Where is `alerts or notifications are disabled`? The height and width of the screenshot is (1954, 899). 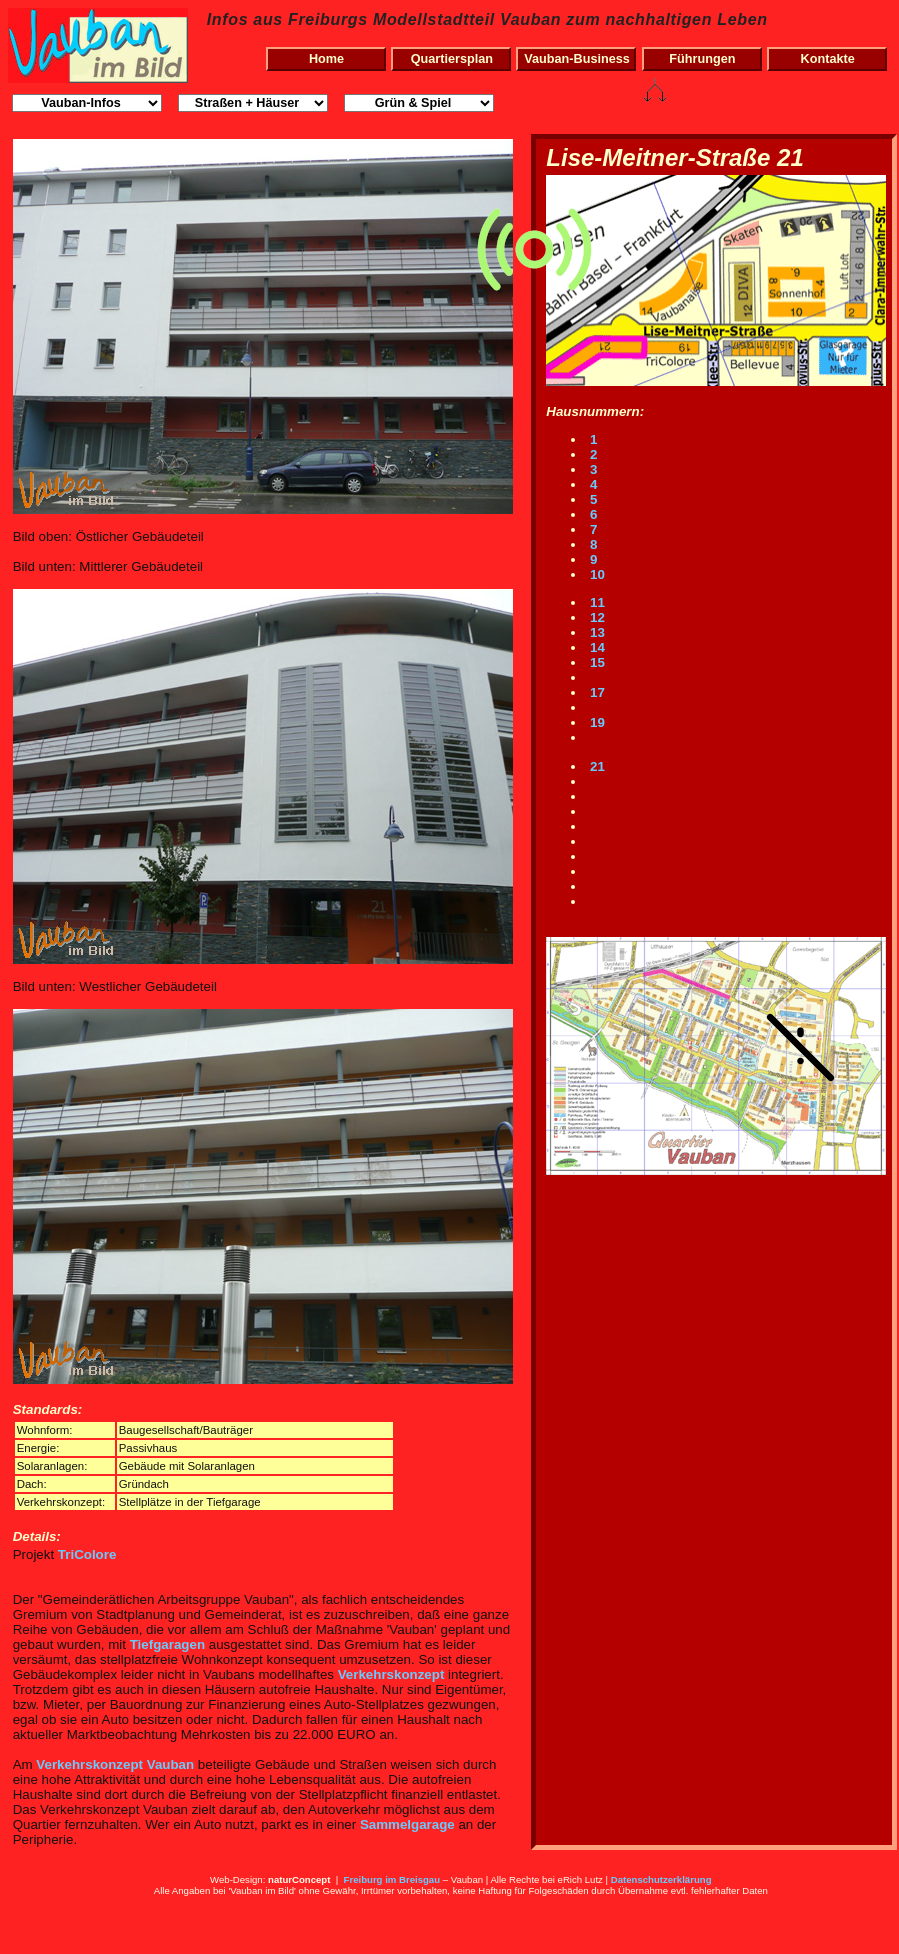 alerts or notifications are disabled is located at coordinates (800, 1047).